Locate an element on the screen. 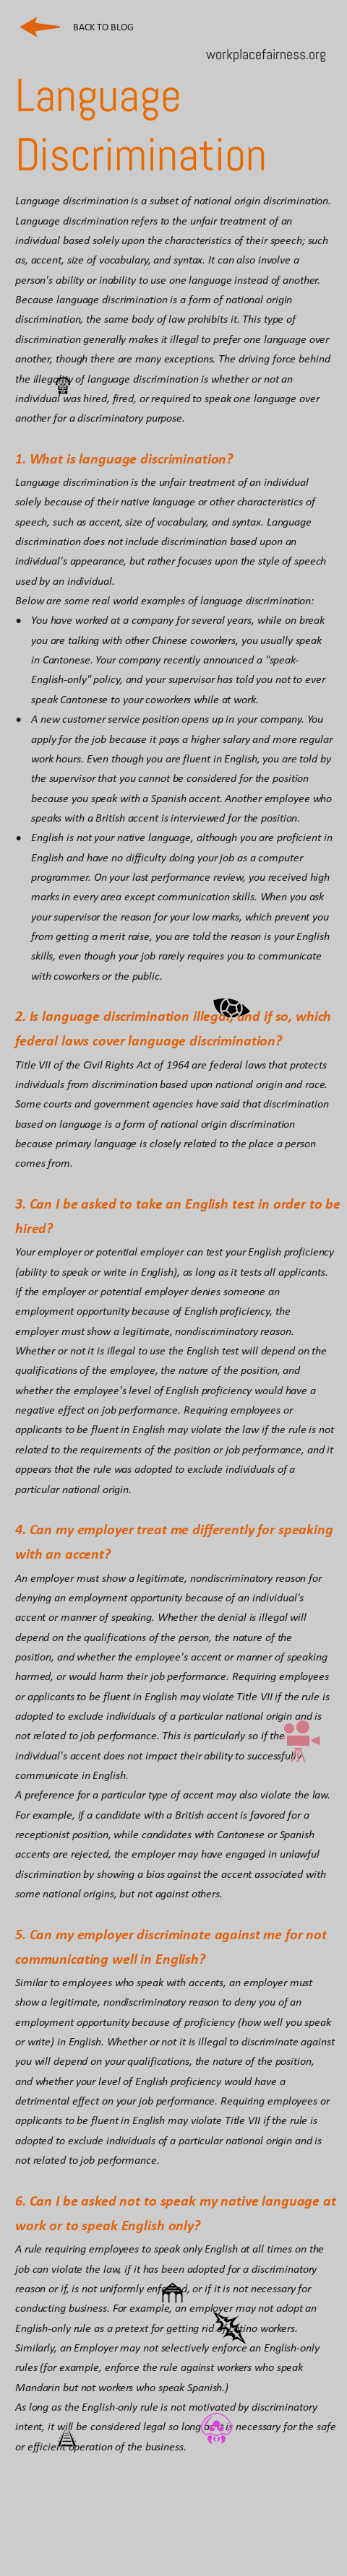  indicates damage or injury status in a game is located at coordinates (229, 2328).